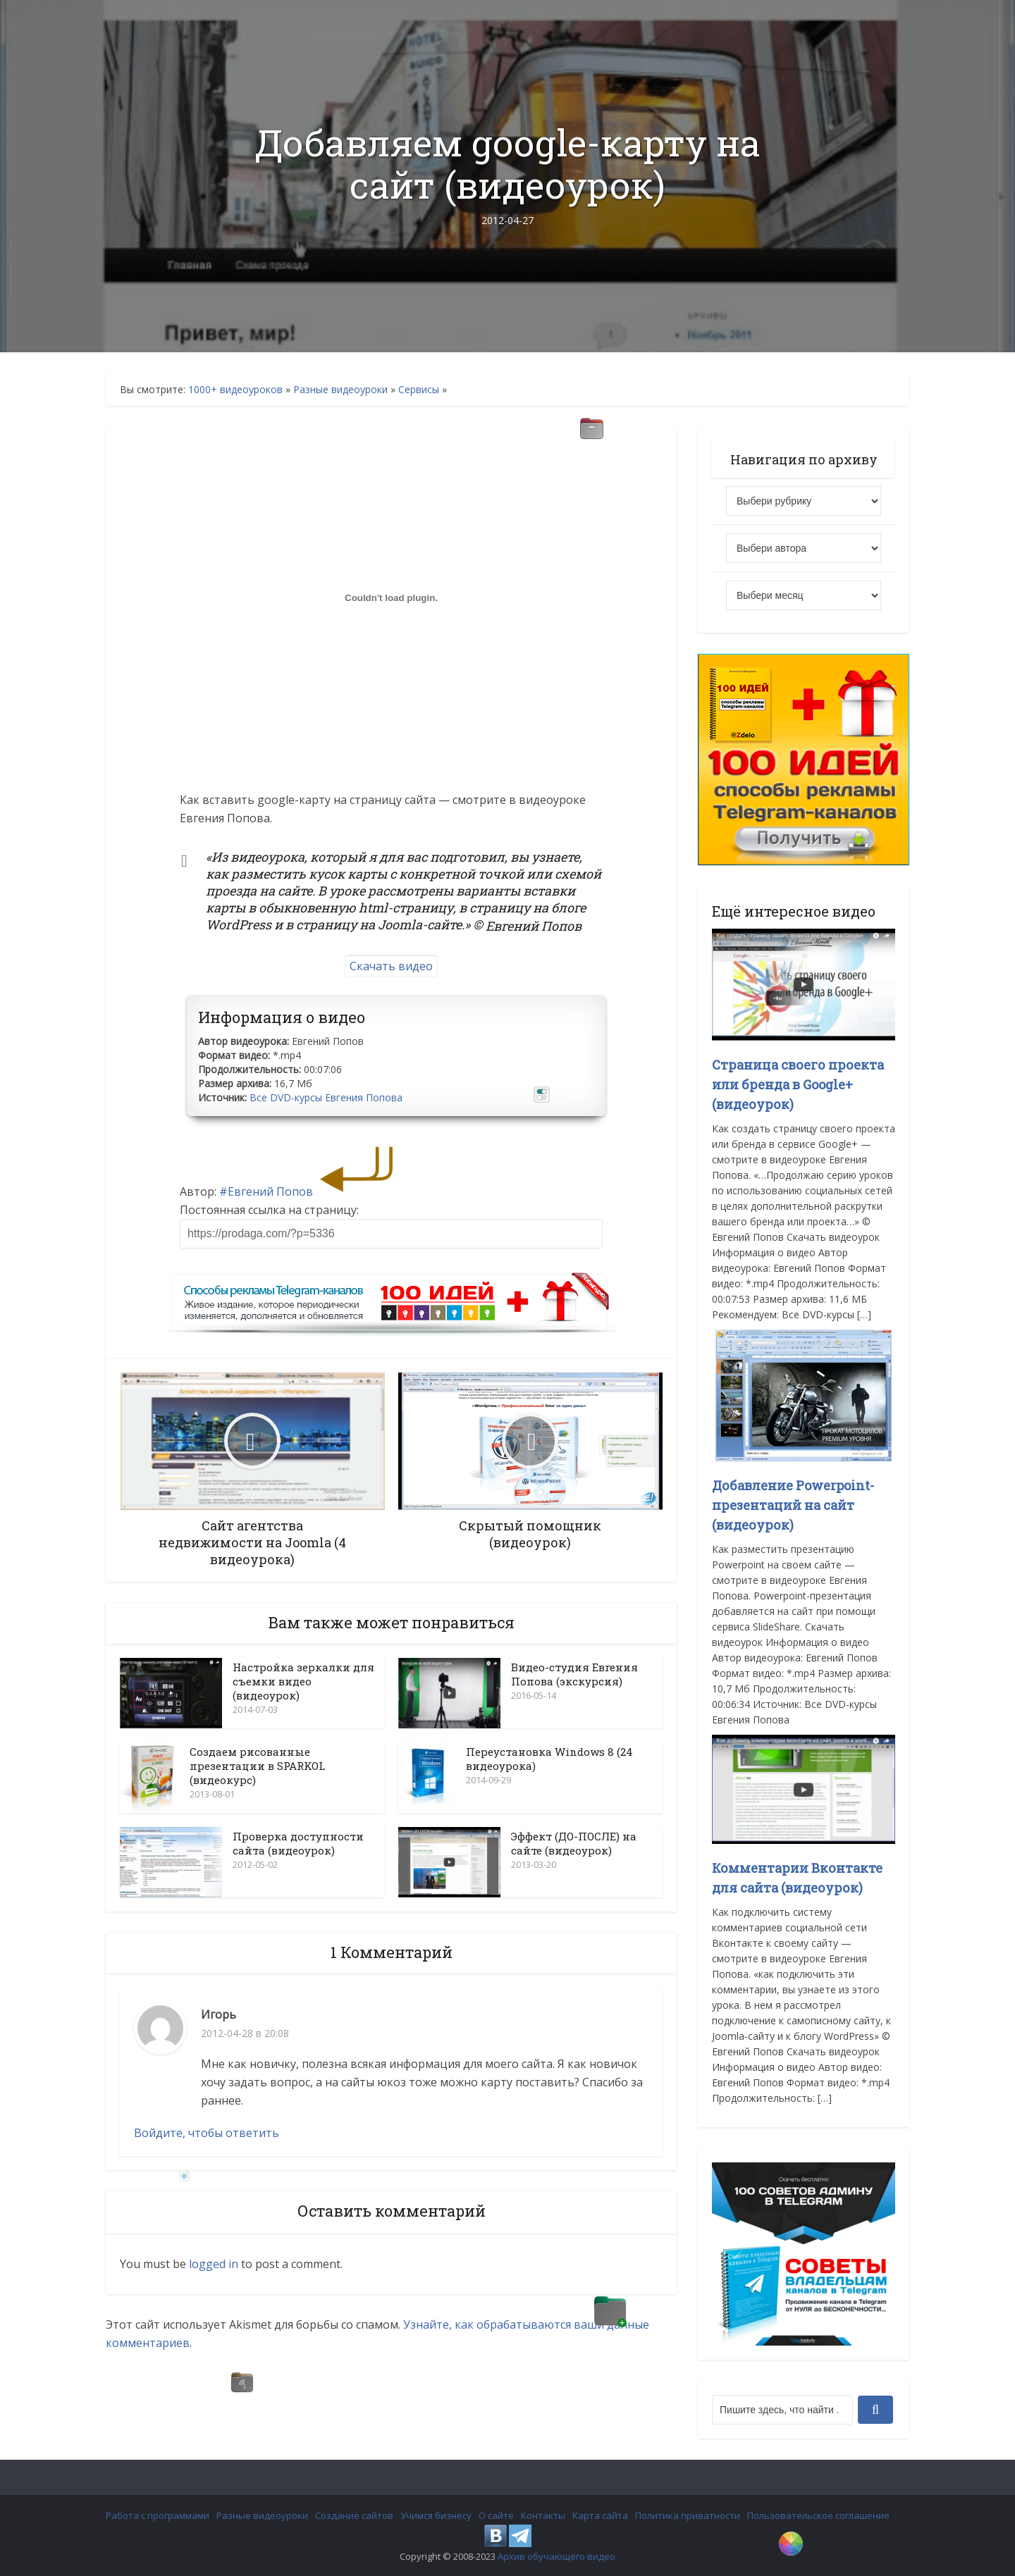  Describe the element at coordinates (242, 2382) in the screenshot. I see `open insync cloud sync folder` at that location.